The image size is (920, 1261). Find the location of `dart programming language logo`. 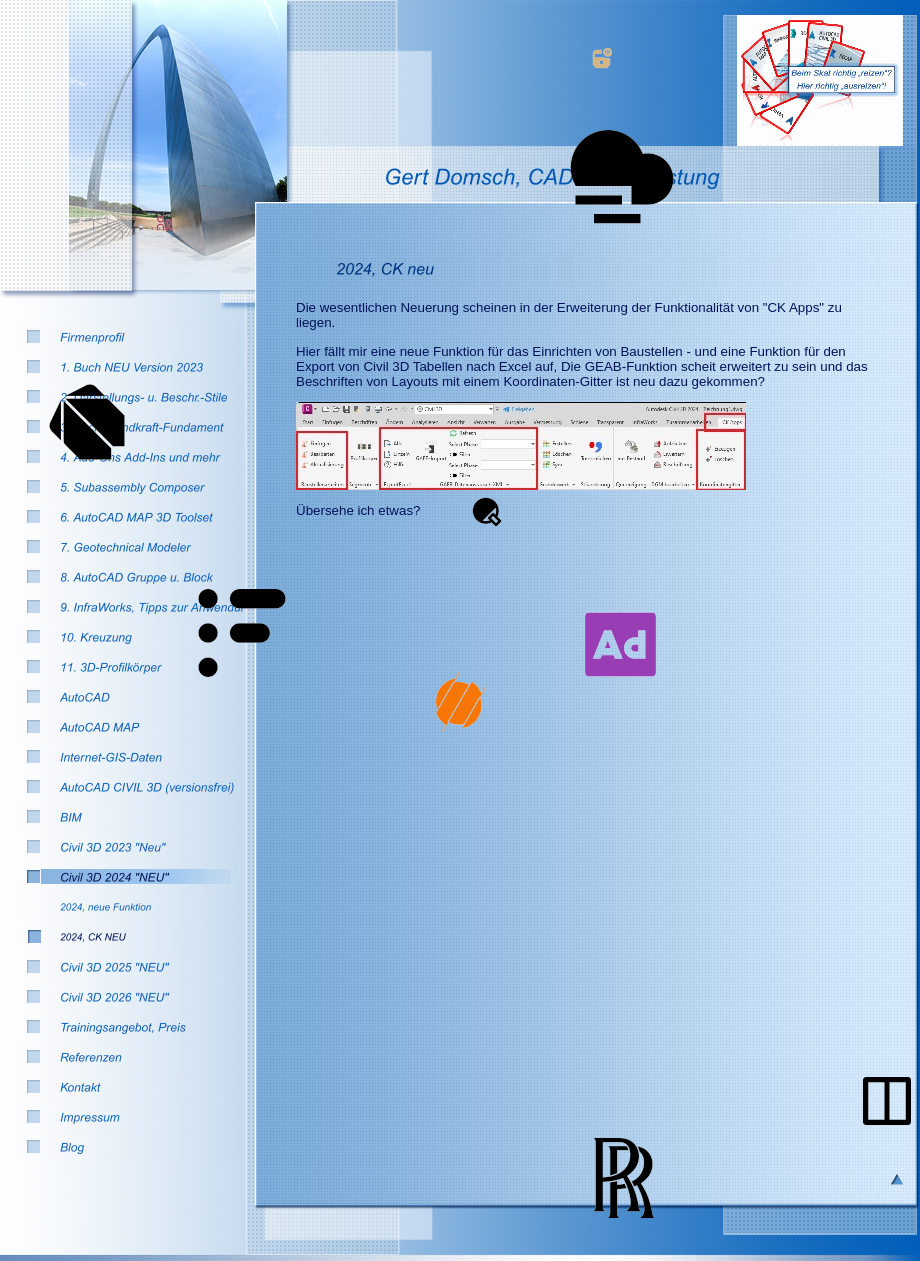

dart programming language logo is located at coordinates (87, 422).